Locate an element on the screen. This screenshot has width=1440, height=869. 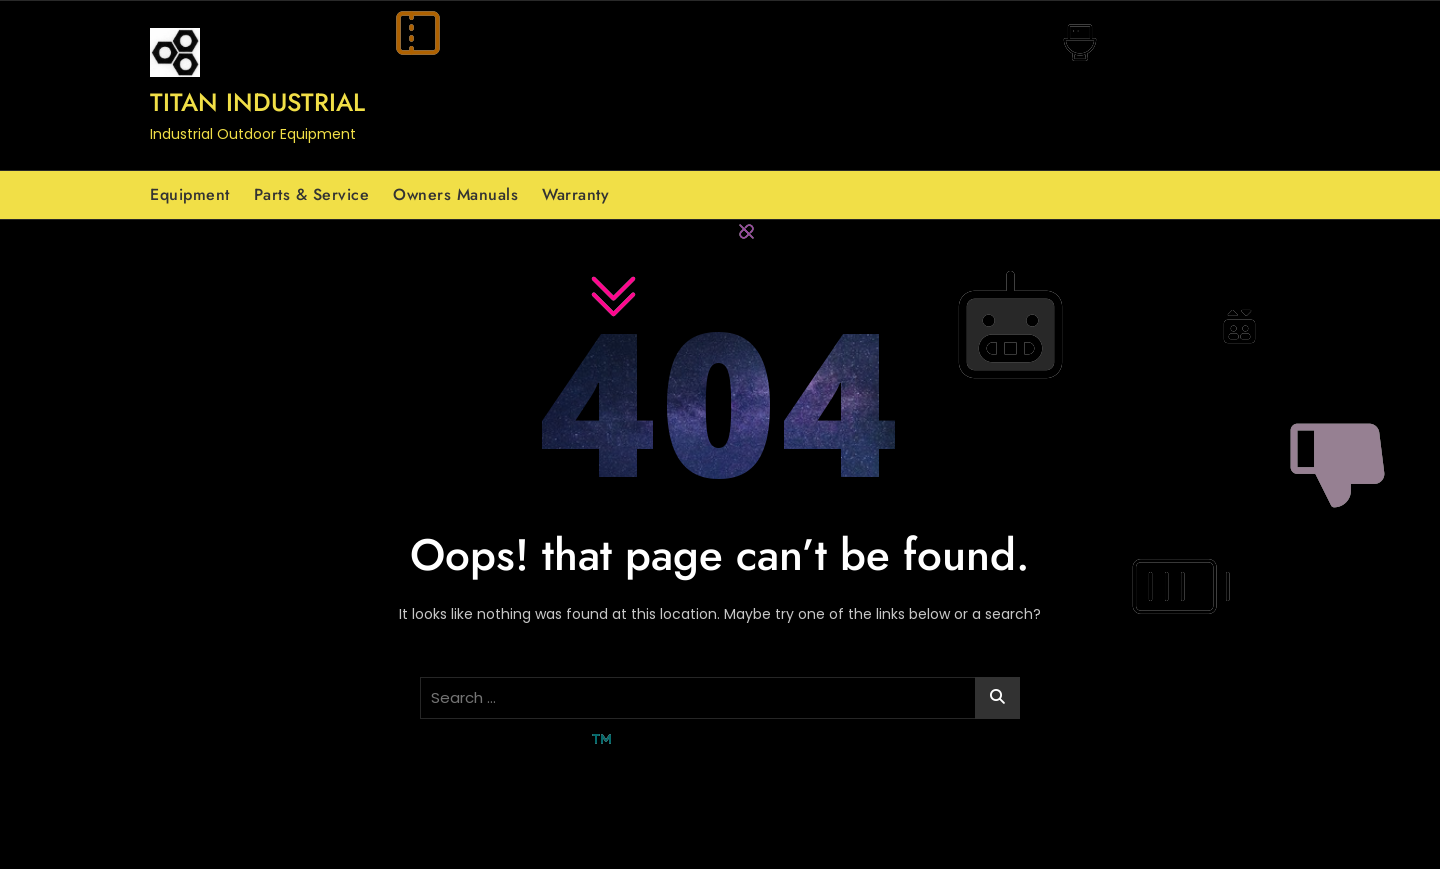
indicates restroom or bathroom location is located at coordinates (1080, 42).